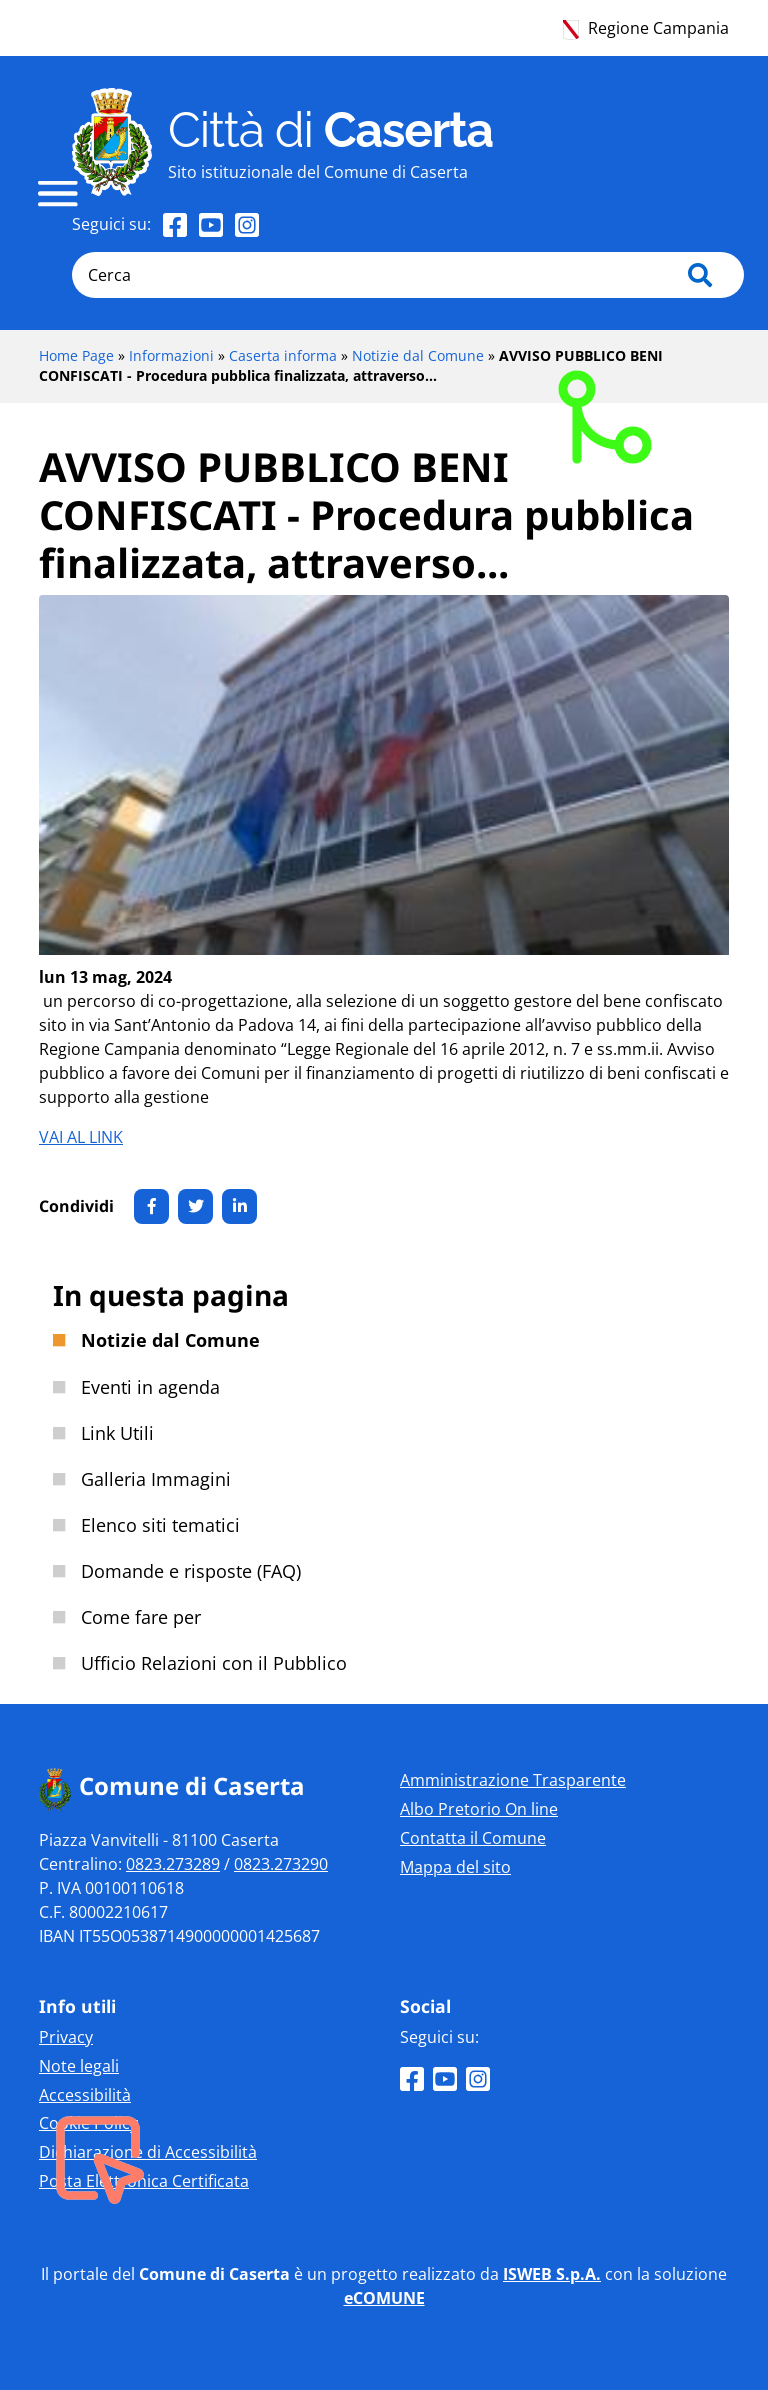 The height and width of the screenshot is (2390, 768). What do you see at coordinates (98, 2158) in the screenshot?
I see `select or interact with an element` at bounding box center [98, 2158].